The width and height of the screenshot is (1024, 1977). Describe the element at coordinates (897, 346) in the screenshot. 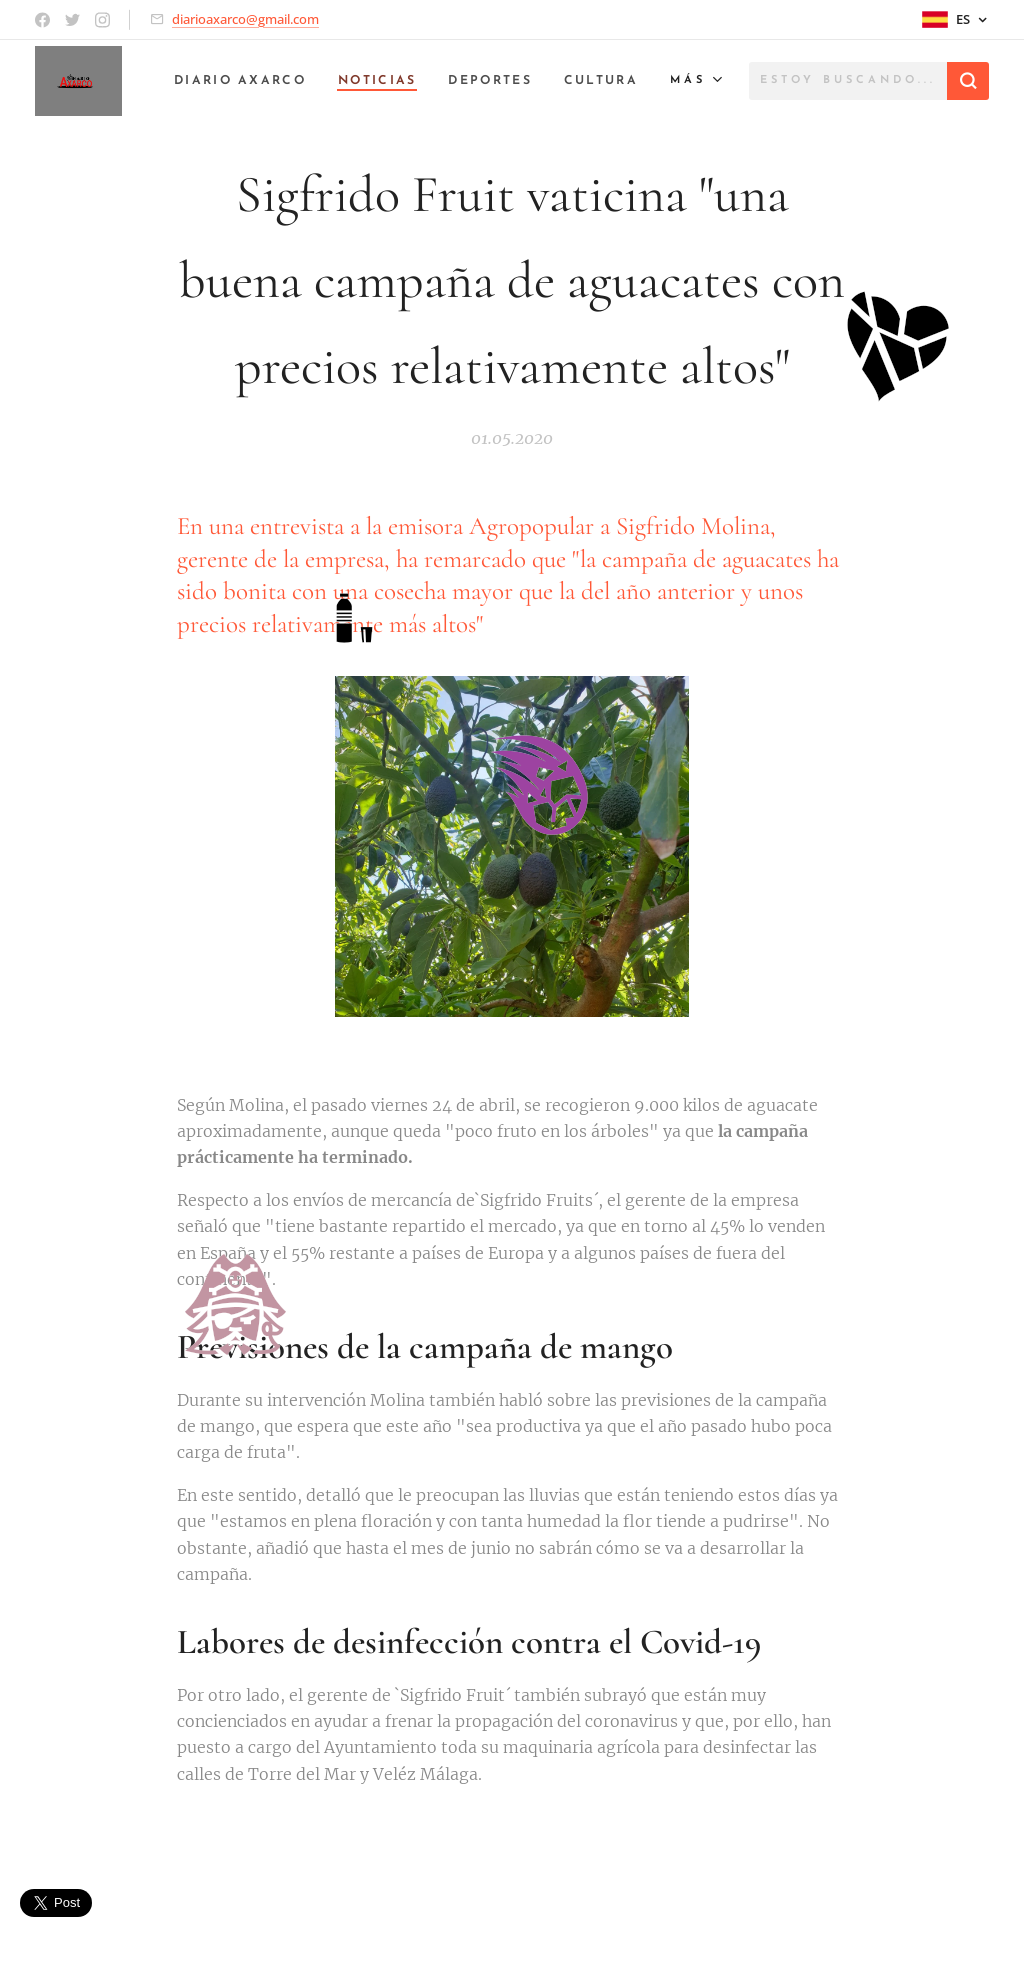

I see `indicates a broken heart or heartbreak status` at that location.